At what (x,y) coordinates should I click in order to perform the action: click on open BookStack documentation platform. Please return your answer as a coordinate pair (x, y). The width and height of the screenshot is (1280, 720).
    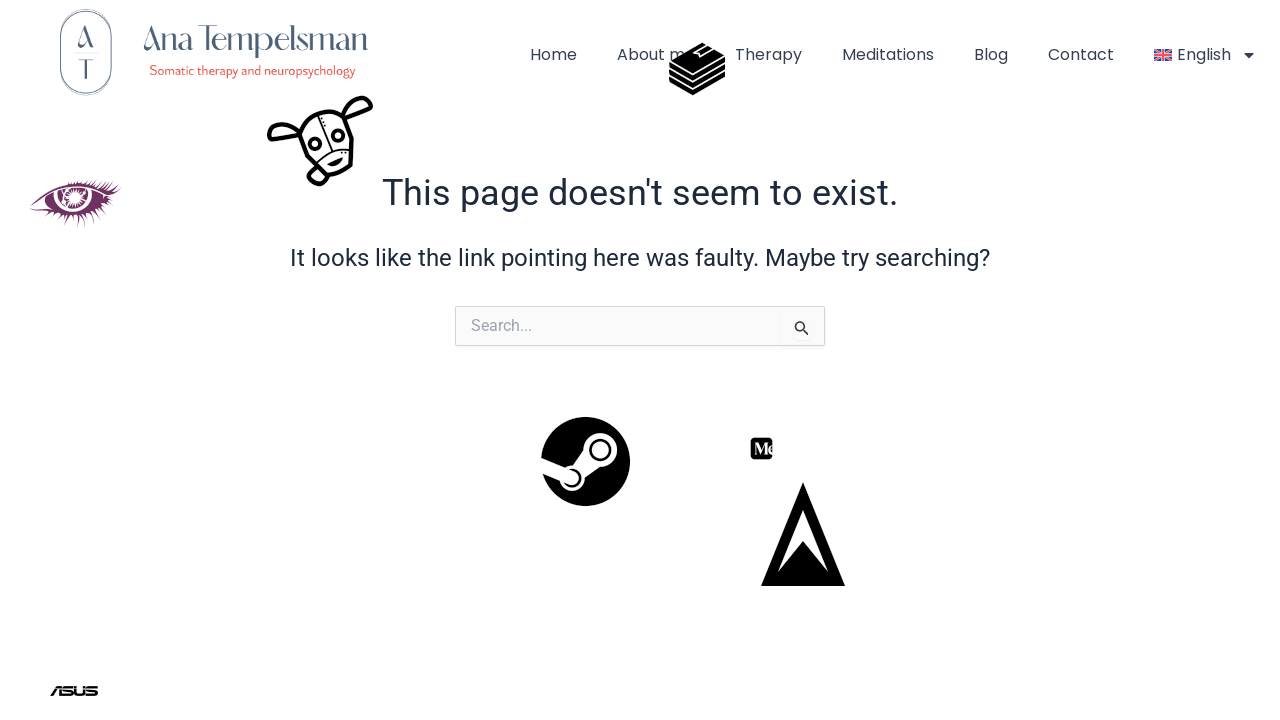
    Looking at the image, I should click on (697, 69).